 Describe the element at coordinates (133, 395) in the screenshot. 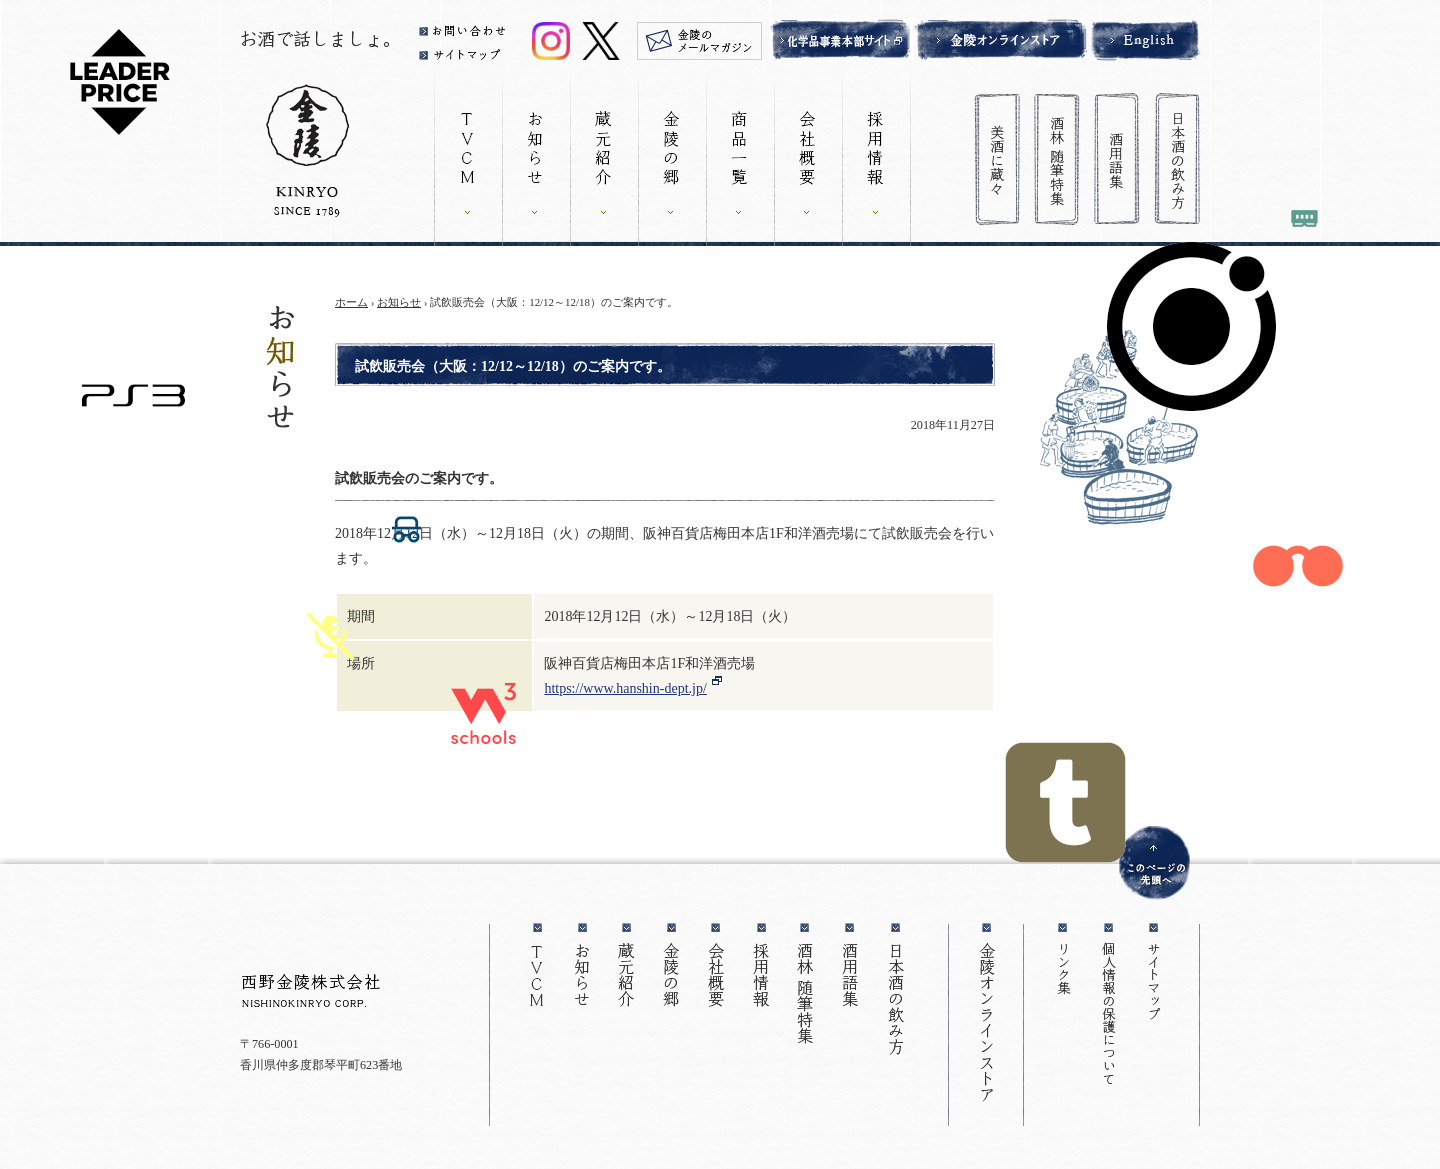

I see `PlayStation 3 brand logo` at that location.